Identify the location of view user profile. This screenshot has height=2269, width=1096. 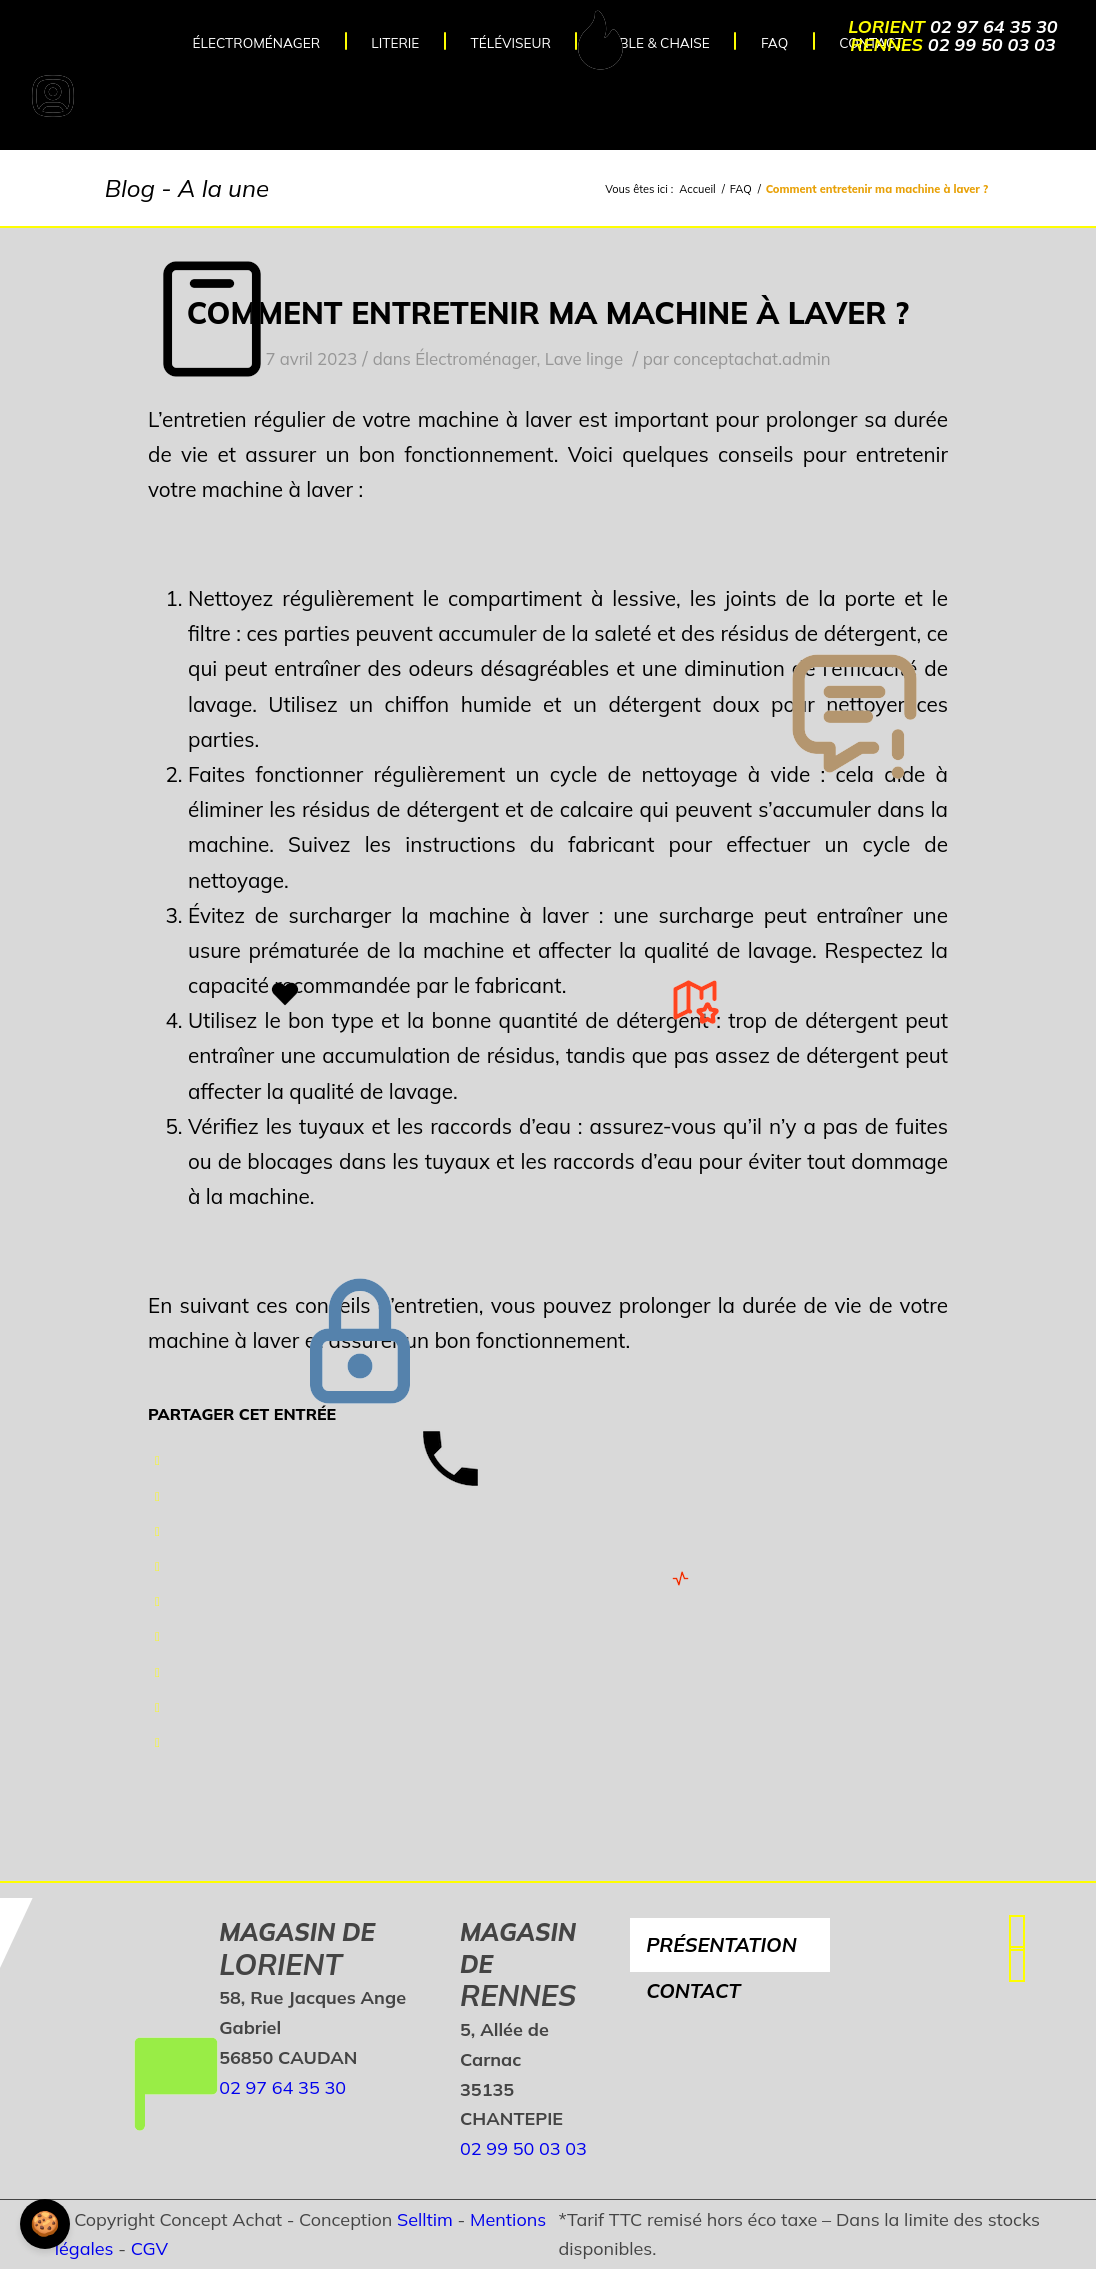
(53, 96).